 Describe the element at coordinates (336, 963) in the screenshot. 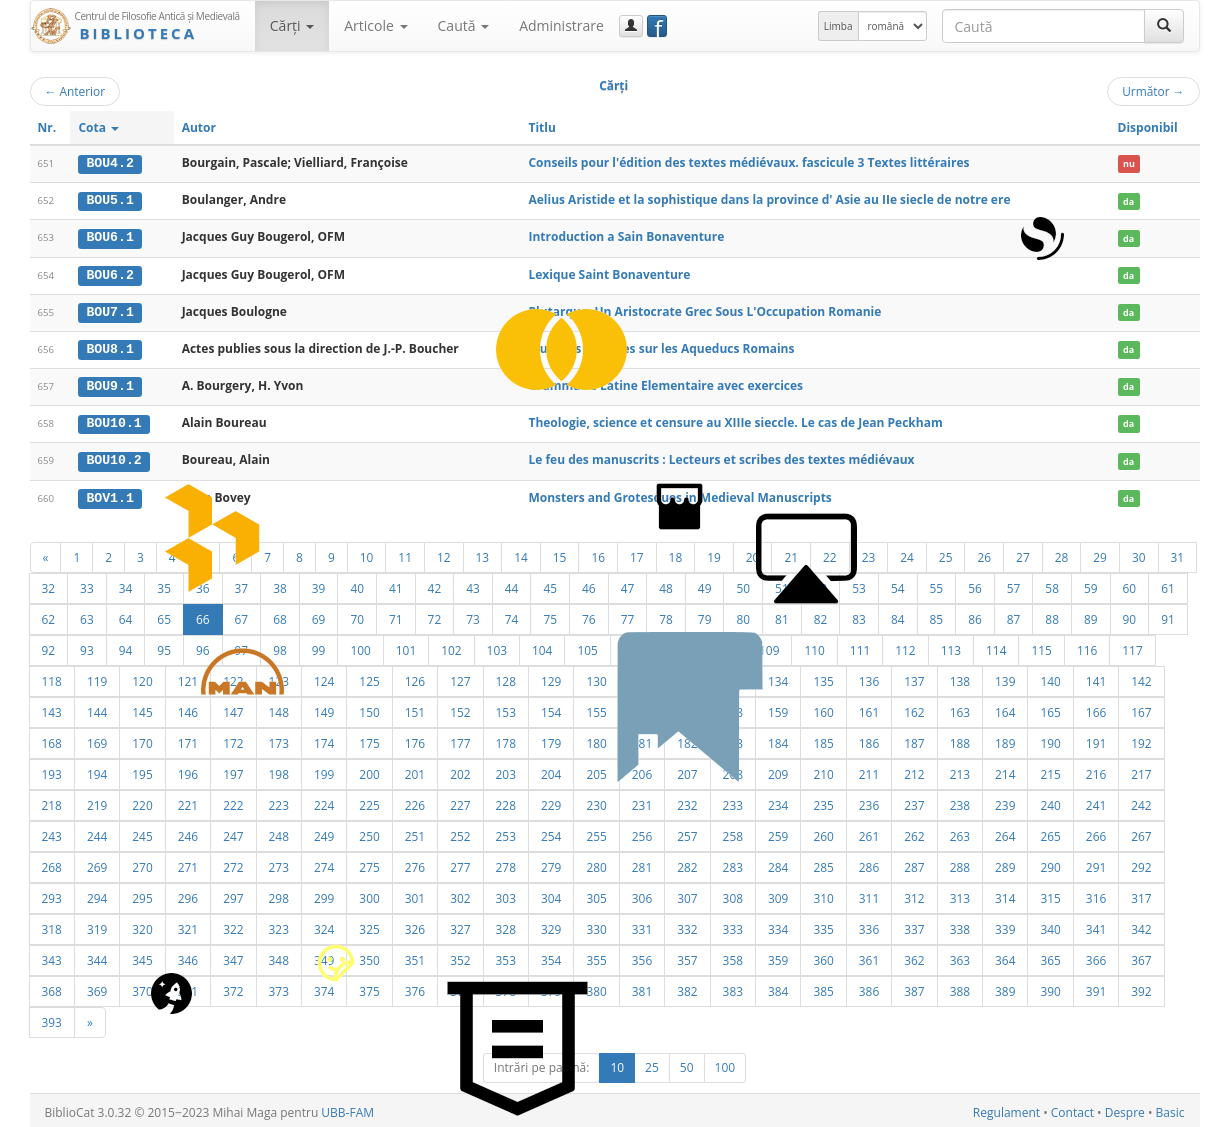

I see `add a sticker to your message` at that location.